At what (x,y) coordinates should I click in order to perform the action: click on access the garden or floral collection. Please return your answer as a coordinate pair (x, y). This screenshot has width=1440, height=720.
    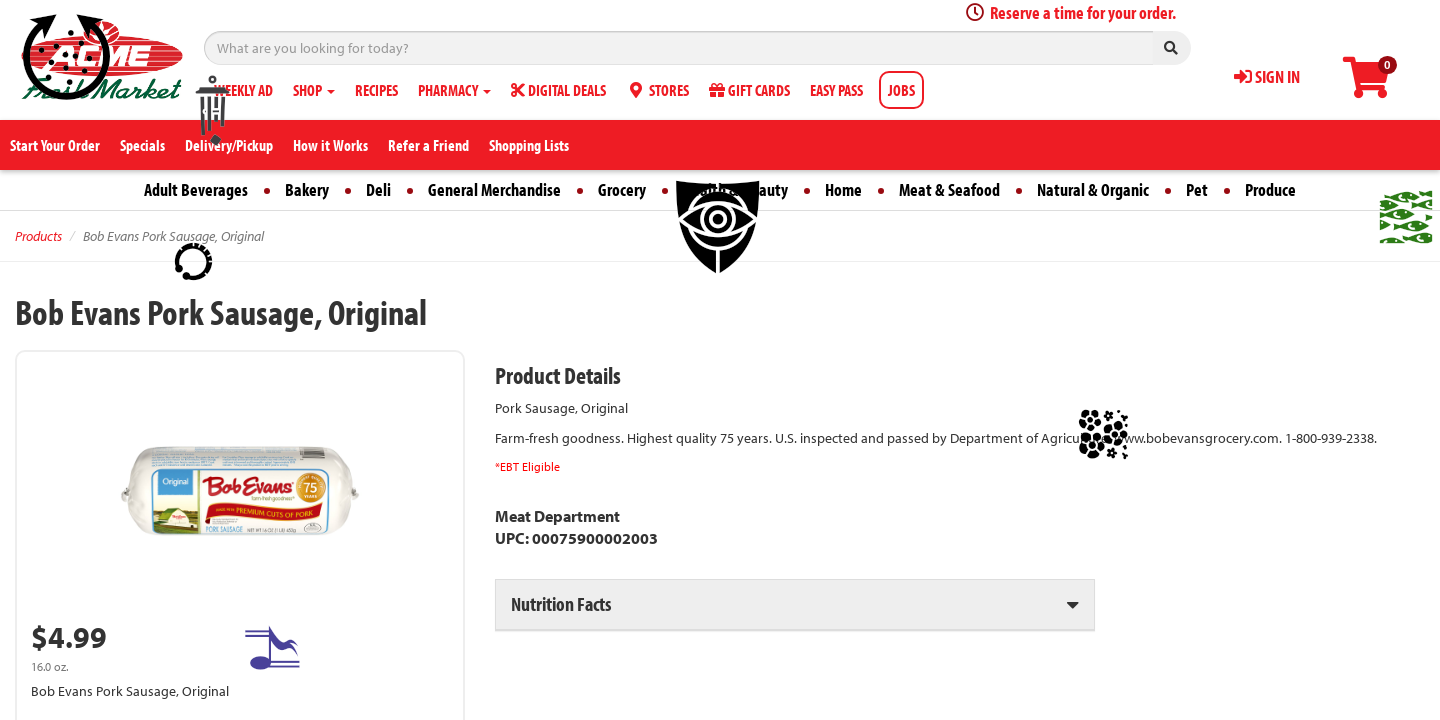
    Looking at the image, I should click on (1103, 434).